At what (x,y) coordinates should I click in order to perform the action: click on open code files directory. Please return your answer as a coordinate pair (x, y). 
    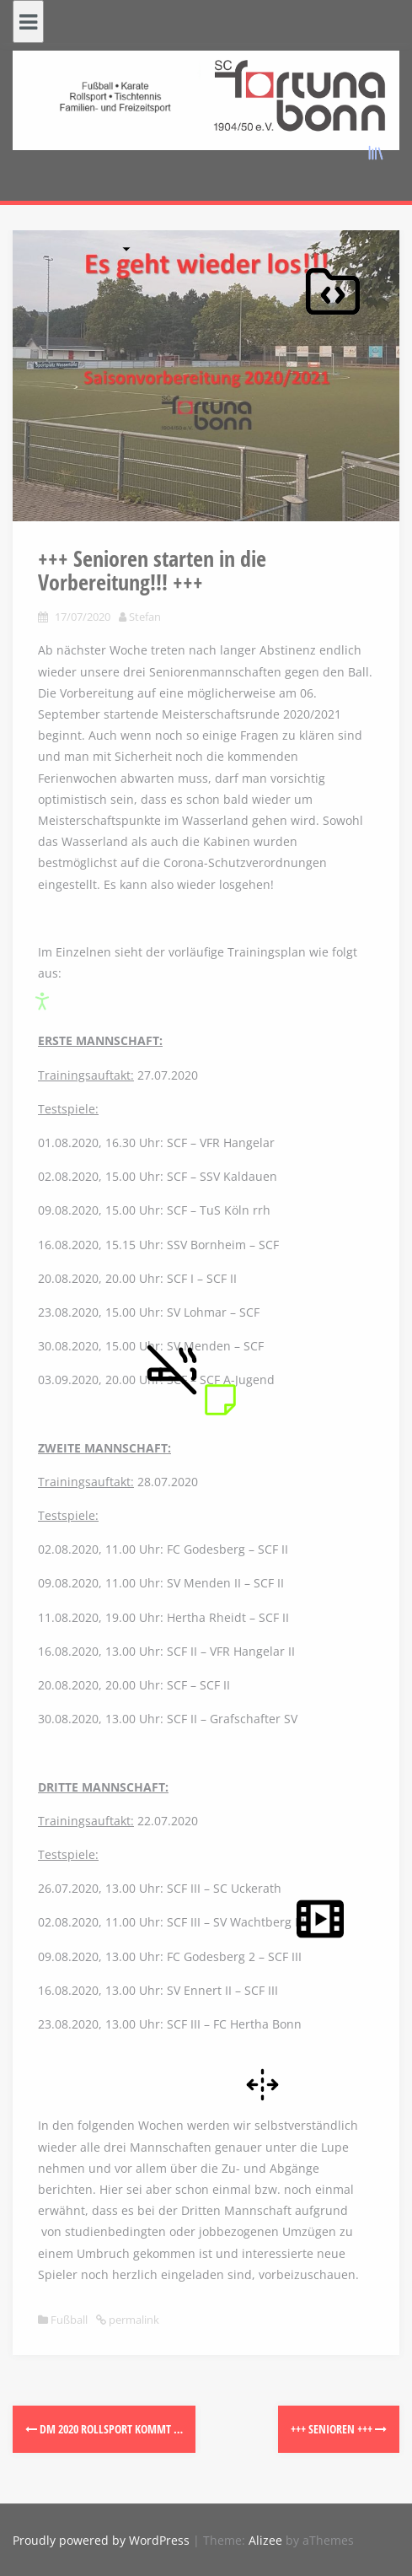
    Looking at the image, I should click on (333, 293).